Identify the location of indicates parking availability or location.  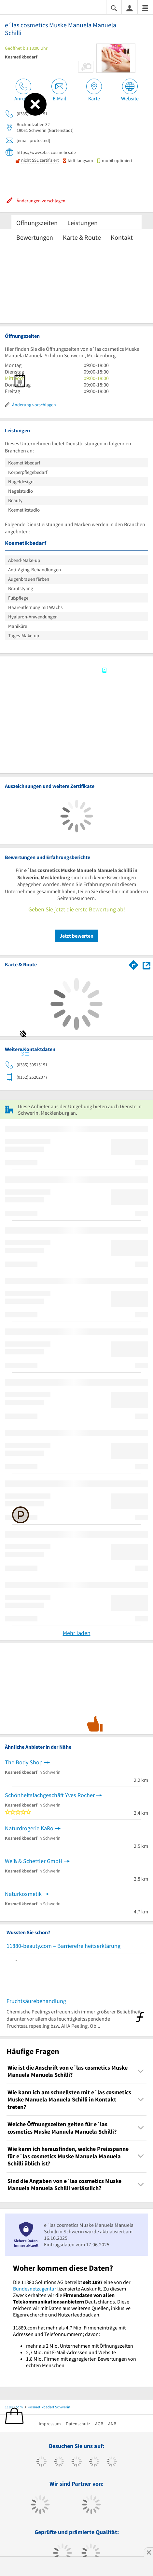
(21, 1515).